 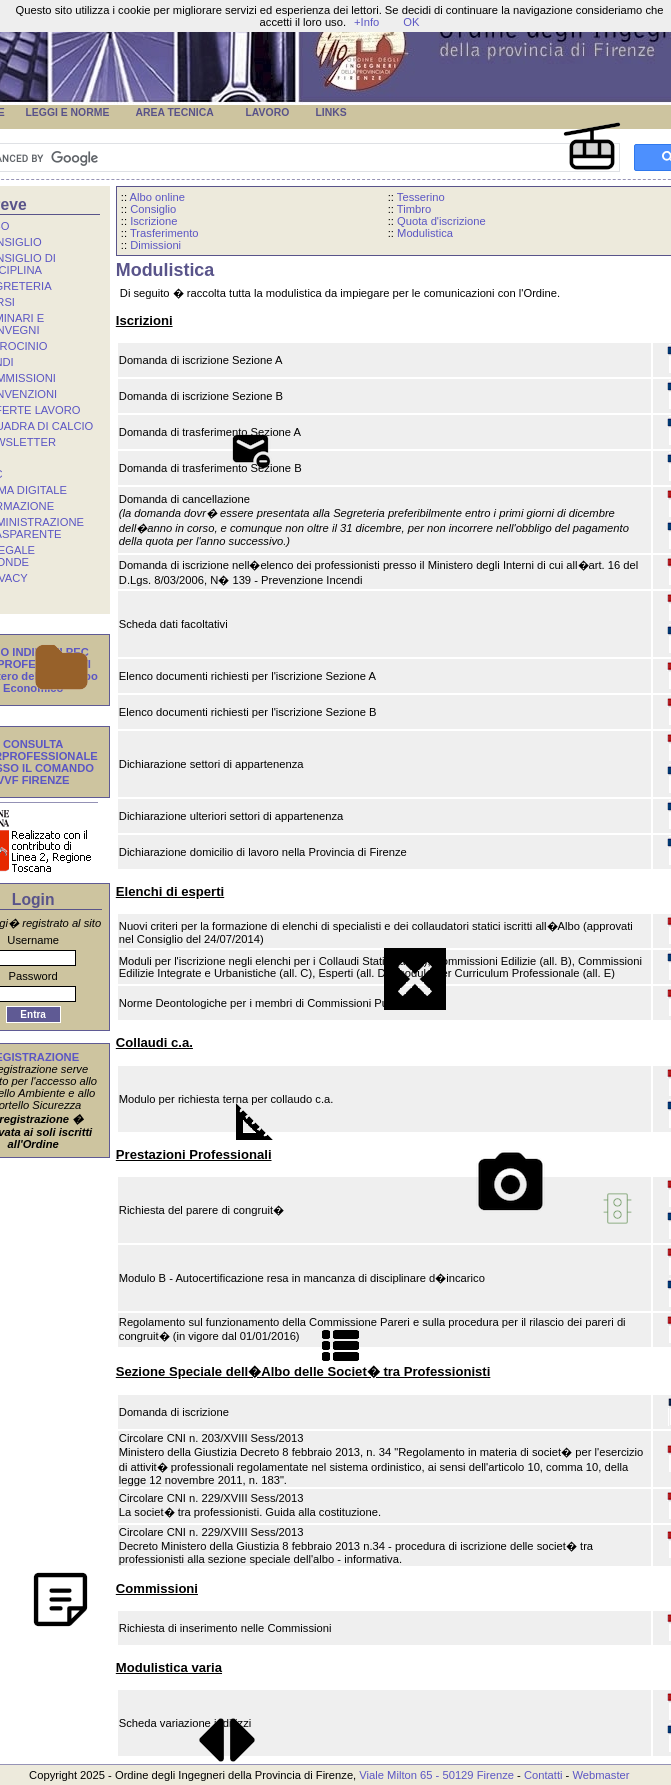 What do you see at coordinates (227, 1740) in the screenshot?
I see `adjust horizontal spacing or position` at bounding box center [227, 1740].